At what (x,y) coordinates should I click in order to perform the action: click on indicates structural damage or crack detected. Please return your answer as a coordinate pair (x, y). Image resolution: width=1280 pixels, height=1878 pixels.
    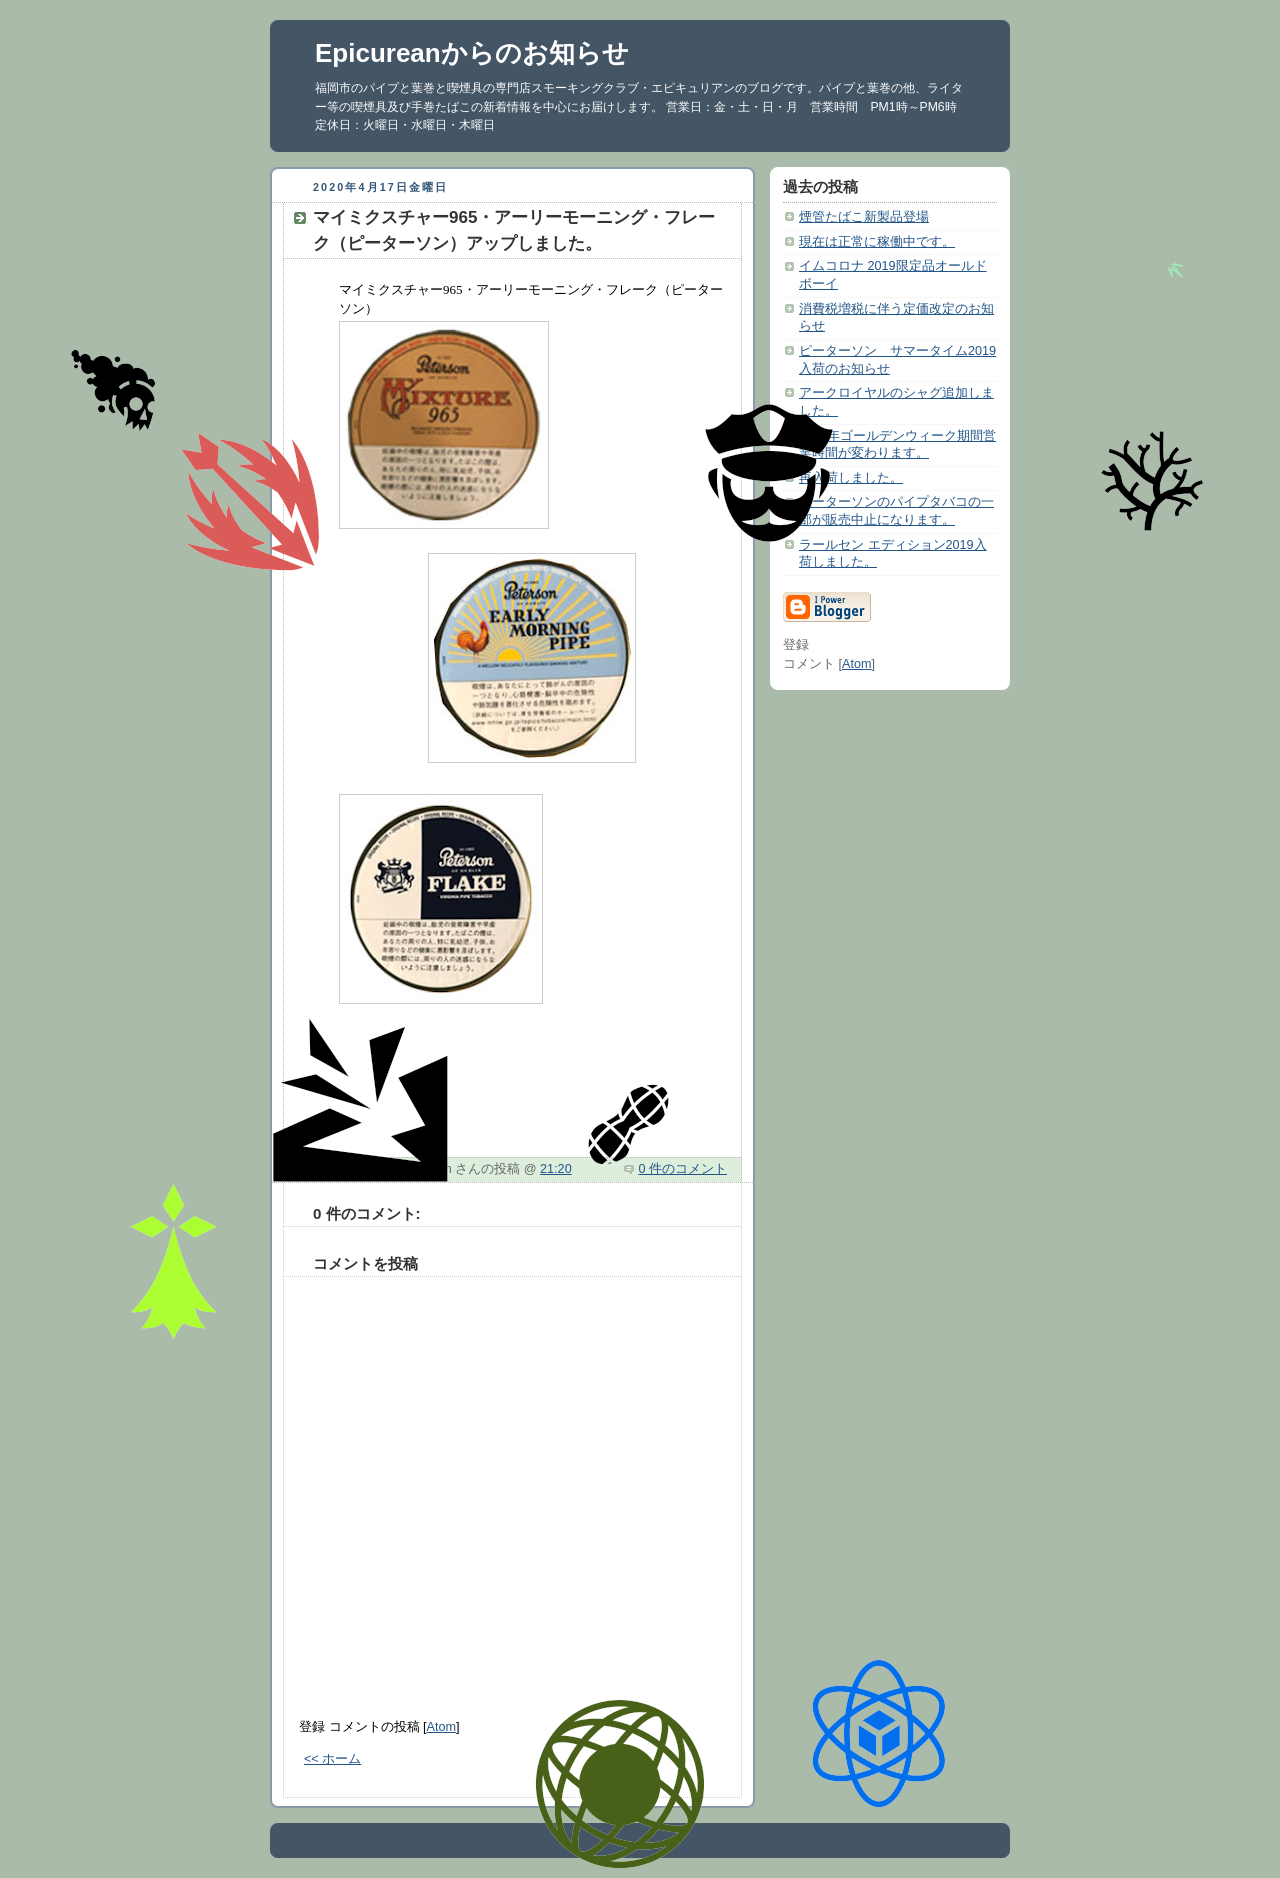
    Looking at the image, I should click on (360, 1094).